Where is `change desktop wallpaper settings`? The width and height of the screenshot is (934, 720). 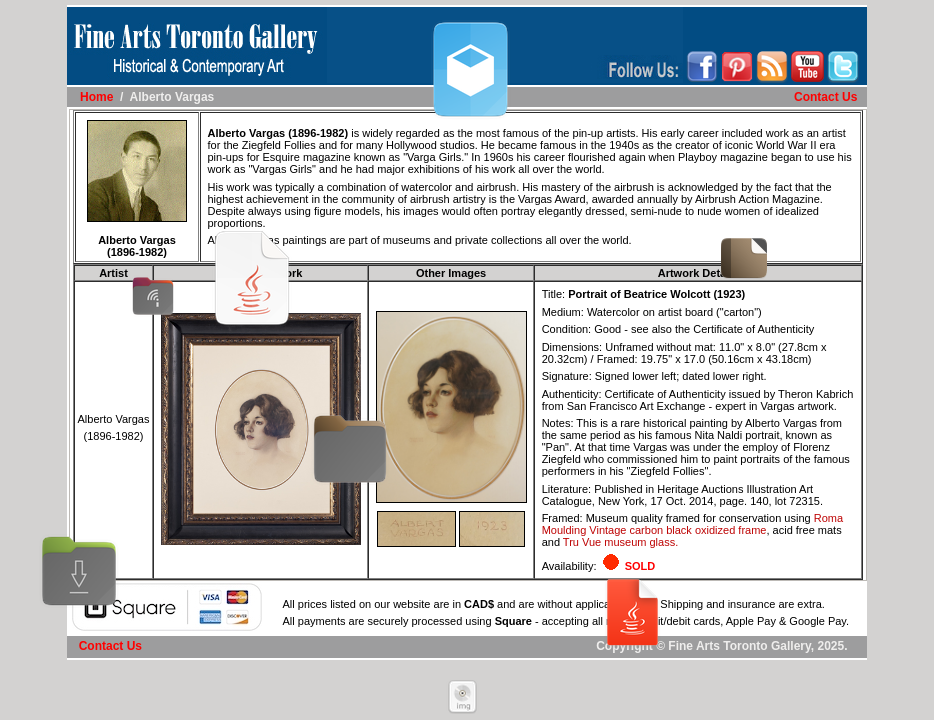 change desktop wallpaper settings is located at coordinates (744, 257).